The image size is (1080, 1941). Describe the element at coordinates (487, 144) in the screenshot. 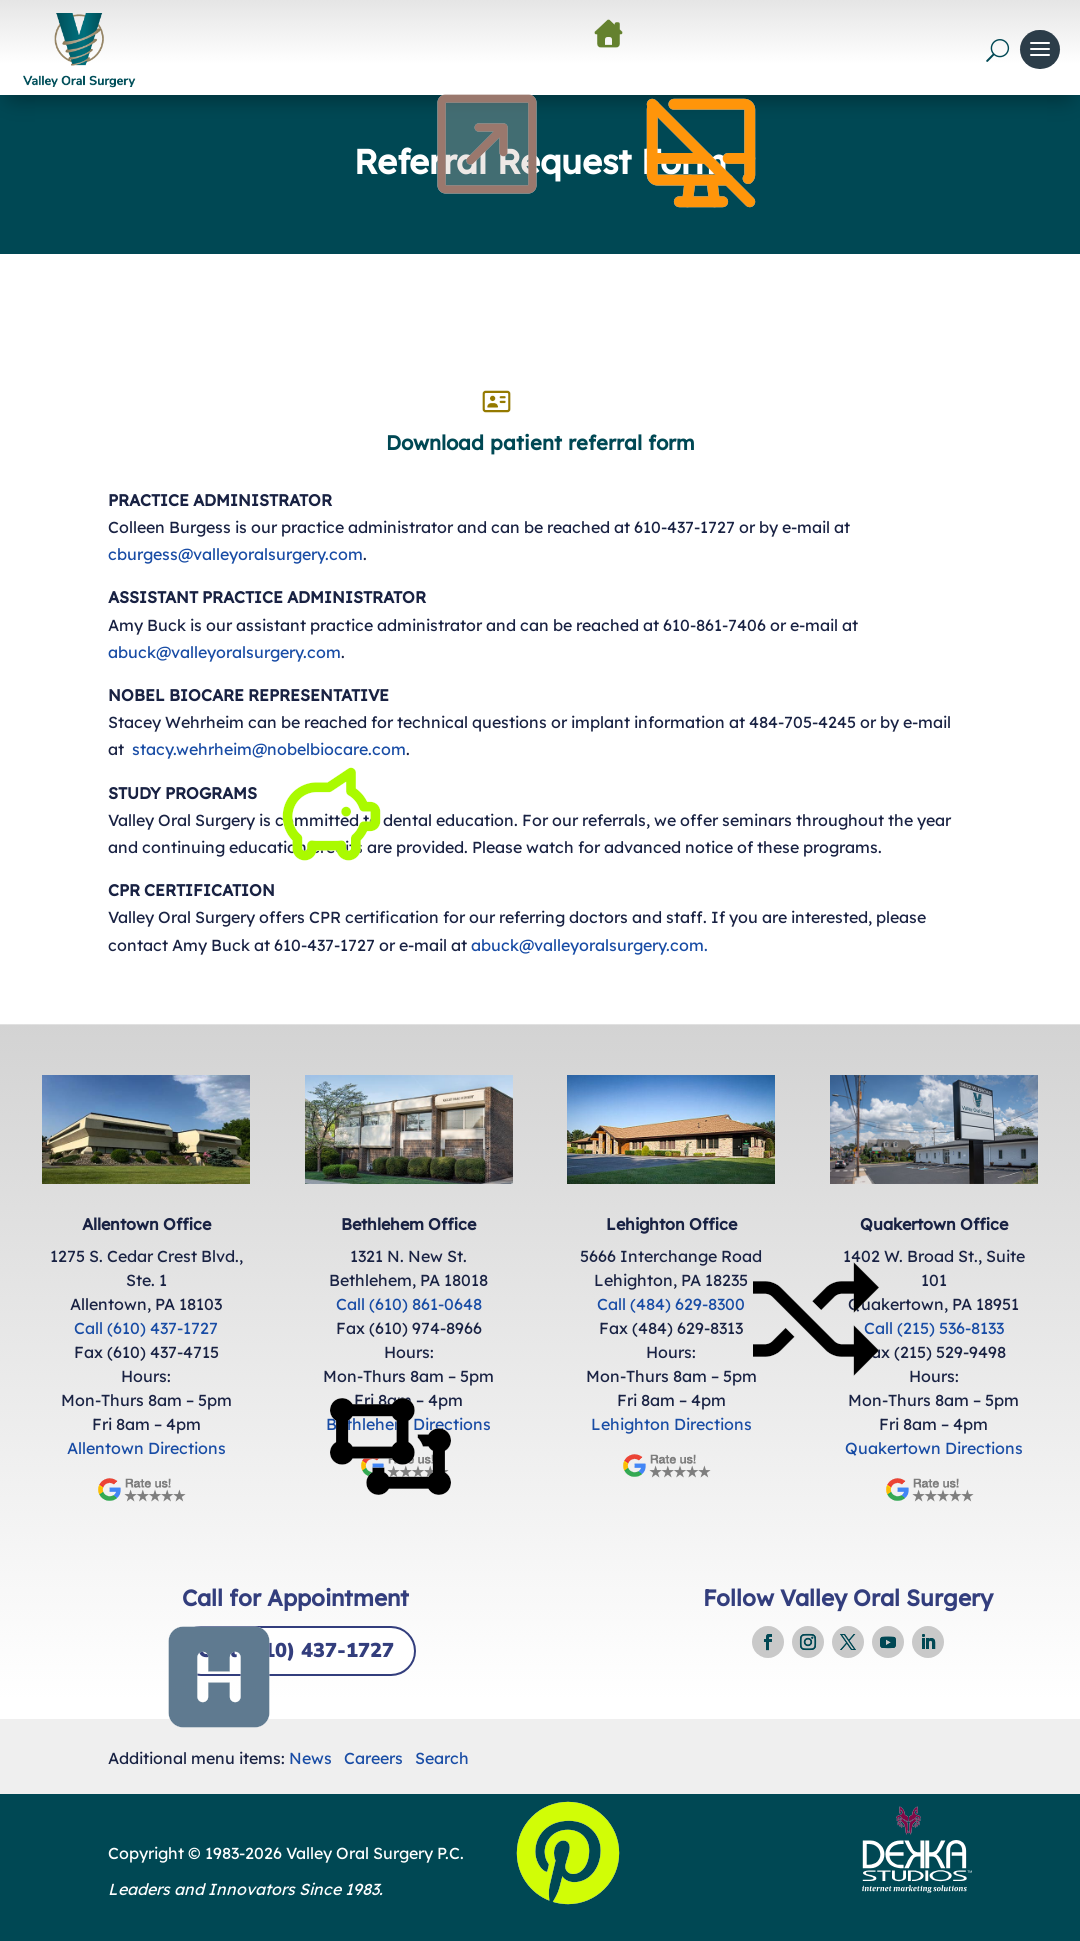

I see `open link in a new window` at that location.